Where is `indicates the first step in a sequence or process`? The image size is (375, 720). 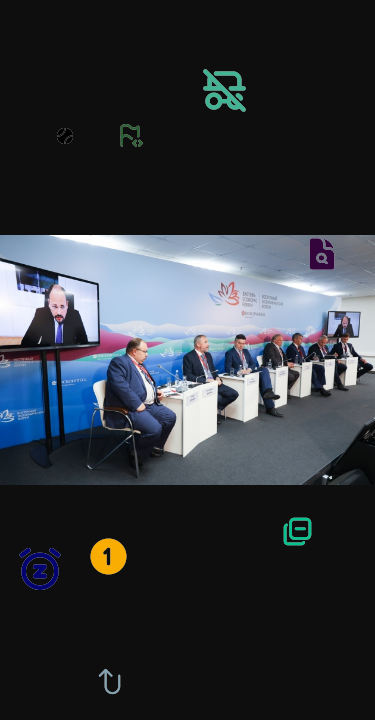 indicates the first step in a sequence or process is located at coordinates (108, 556).